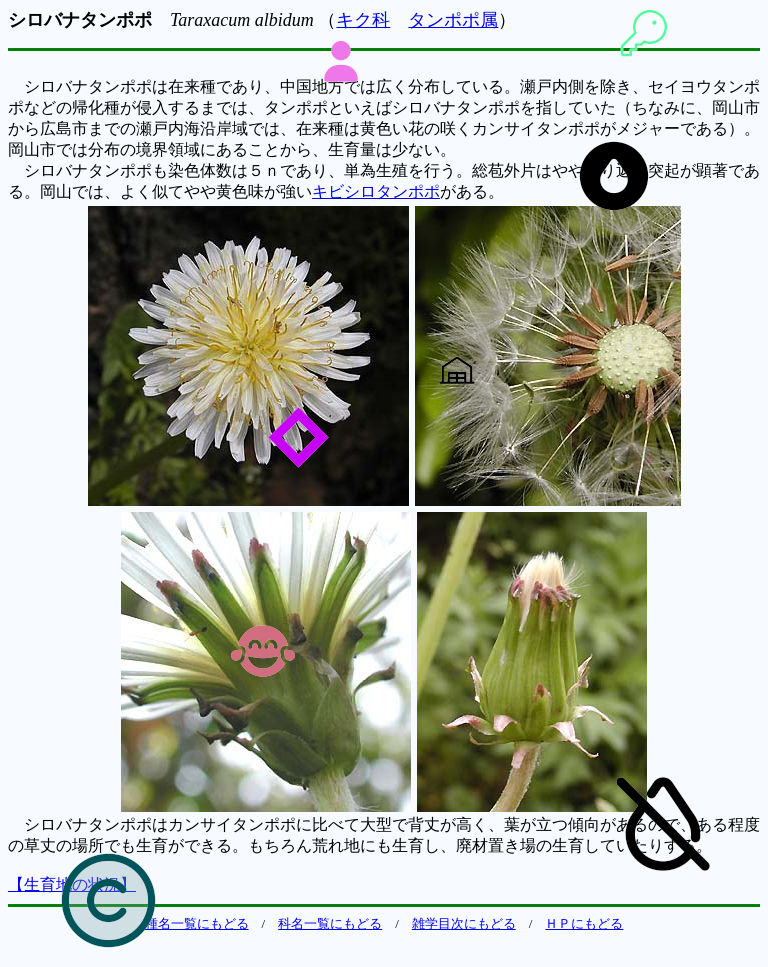  I want to click on adjust color or ink settings, so click(614, 176).